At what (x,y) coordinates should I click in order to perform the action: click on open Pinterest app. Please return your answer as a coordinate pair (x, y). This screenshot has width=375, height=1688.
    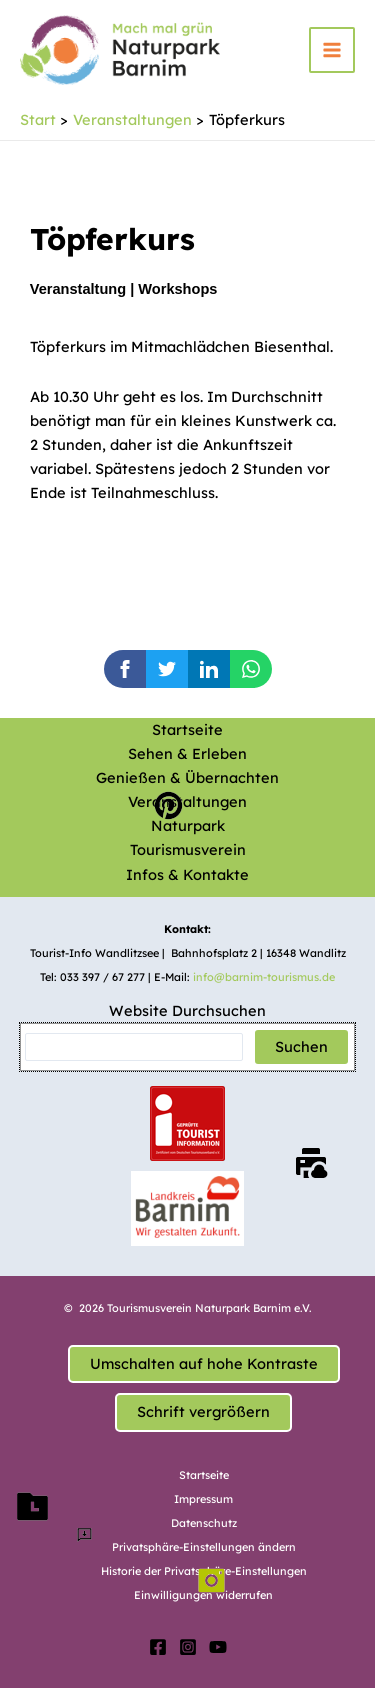
    Looking at the image, I should click on (168, 805).